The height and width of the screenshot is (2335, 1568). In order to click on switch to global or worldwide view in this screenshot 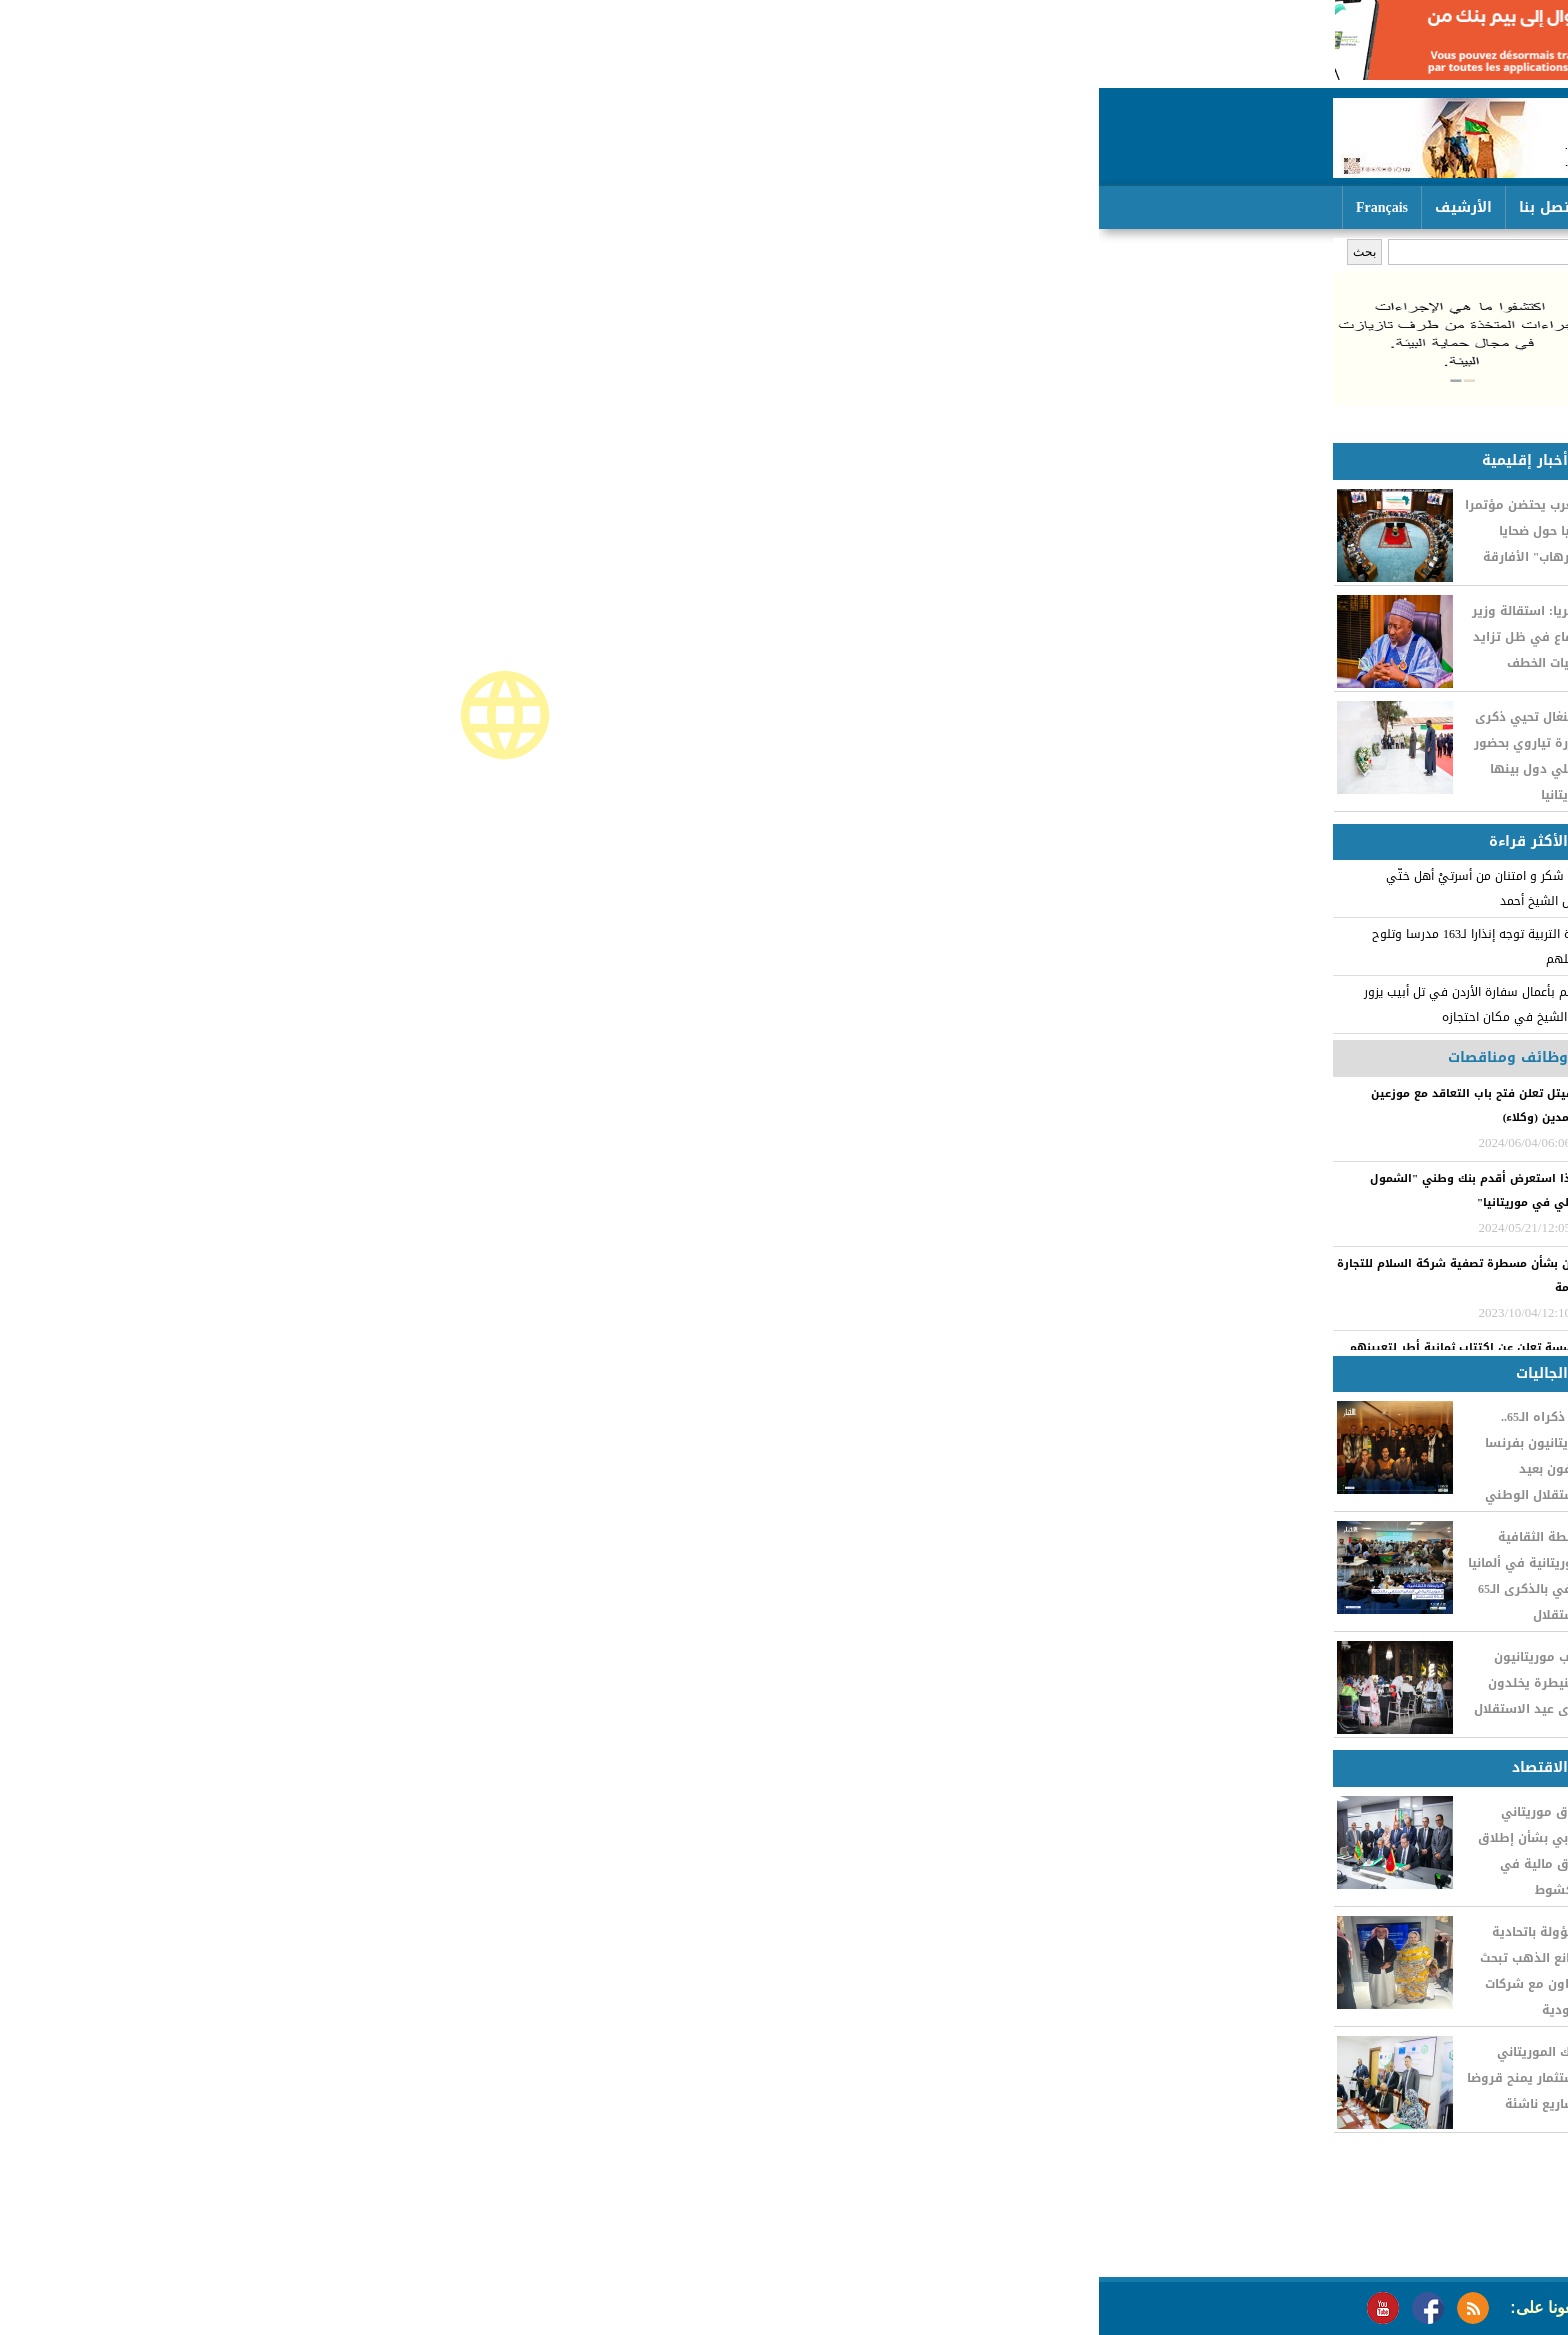, I will do `click(505, 715)`.